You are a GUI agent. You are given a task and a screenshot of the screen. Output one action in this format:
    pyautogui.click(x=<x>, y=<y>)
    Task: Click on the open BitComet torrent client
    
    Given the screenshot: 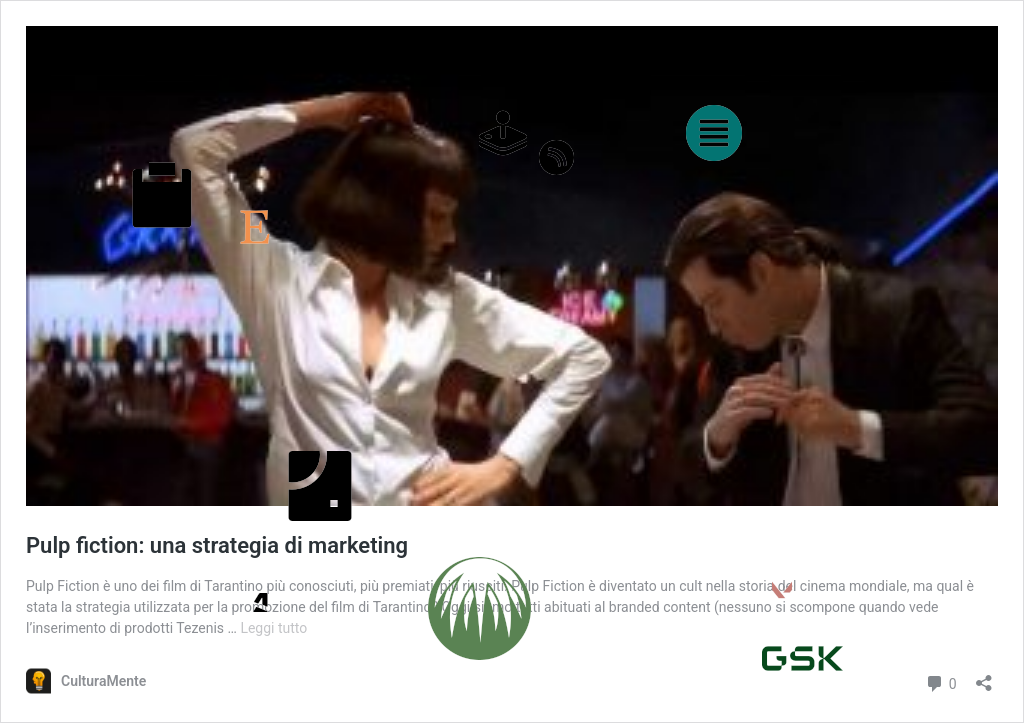 What is the action you would take?
    pyautogui.click(x=479, y=608)
    